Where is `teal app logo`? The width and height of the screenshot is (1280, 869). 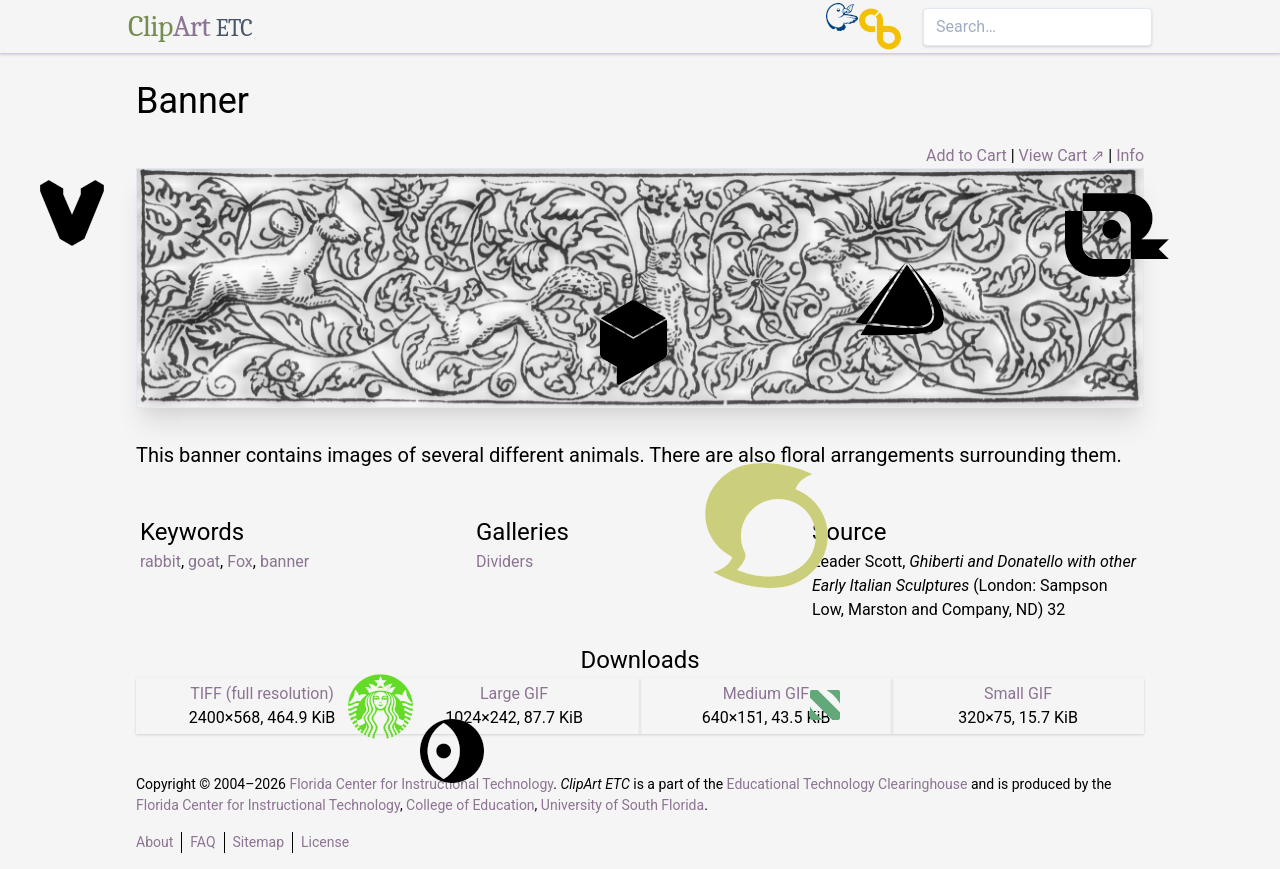
teal app logo is located at coordinates (1117, 235).